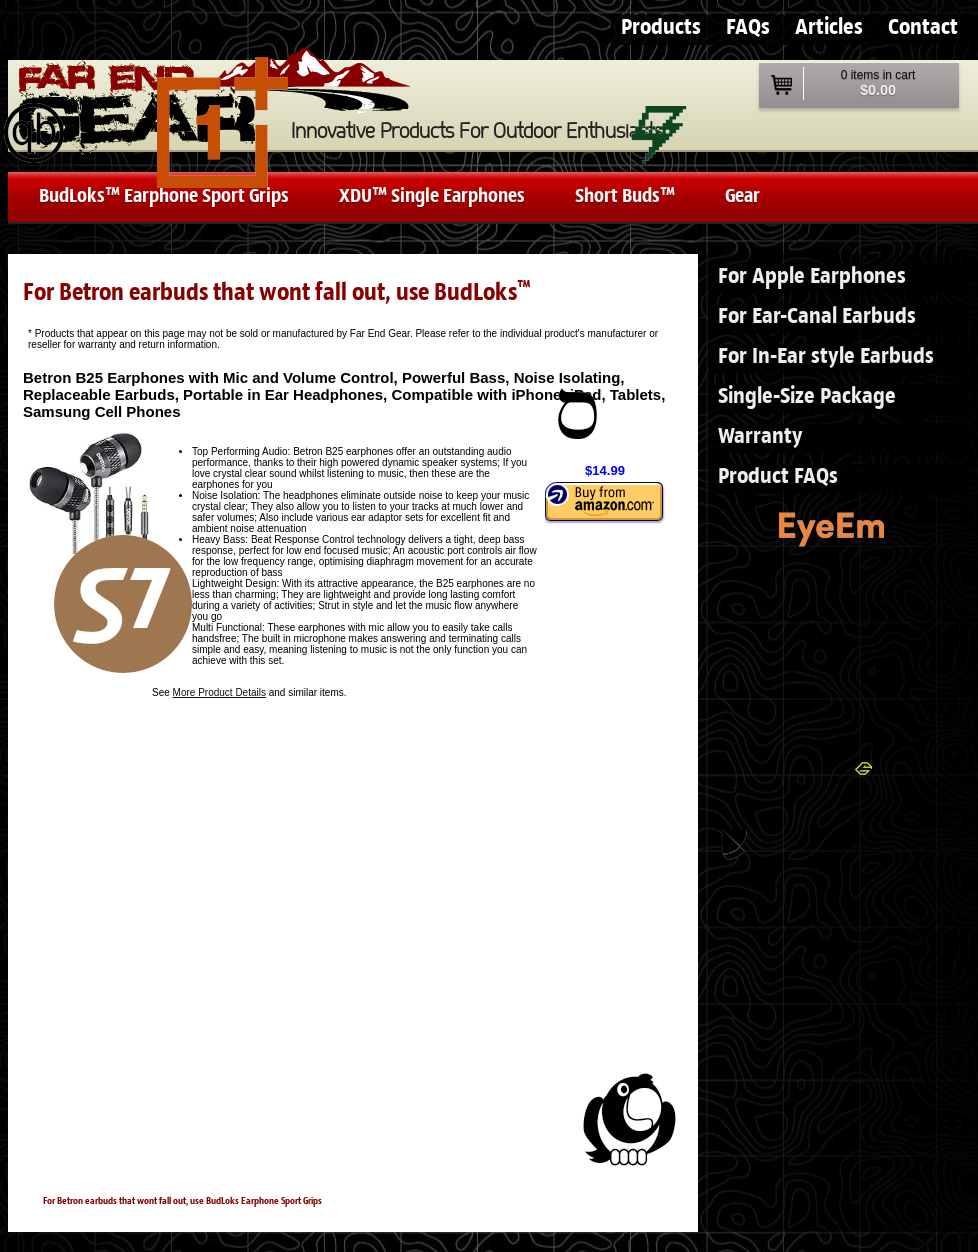 The width and height of the screenshot is (978, 1252). What do you see at coordinates (831, 529) in the screenshot?
I see `open the EyeEm photography app` at bounding box center [831, 529].